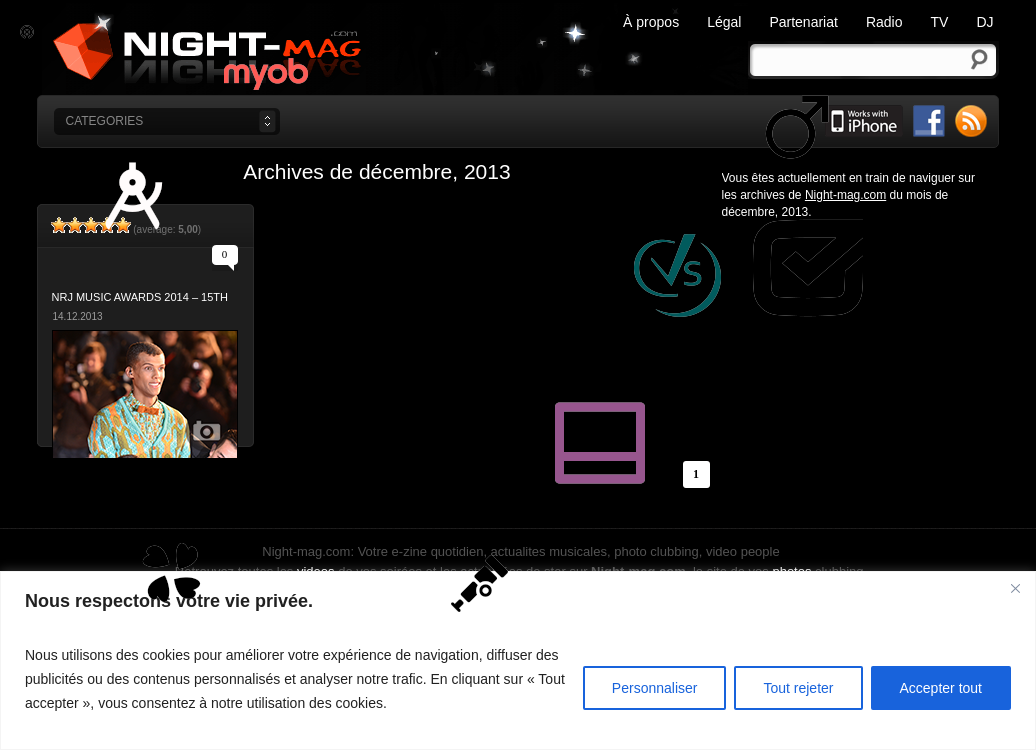 The height and width of the screenshot is (750, 1036). What do you see at coordinates (795, 125) in the screenshot?
I see `indicates male or masculine gender option` at bounding box center [795, 125].